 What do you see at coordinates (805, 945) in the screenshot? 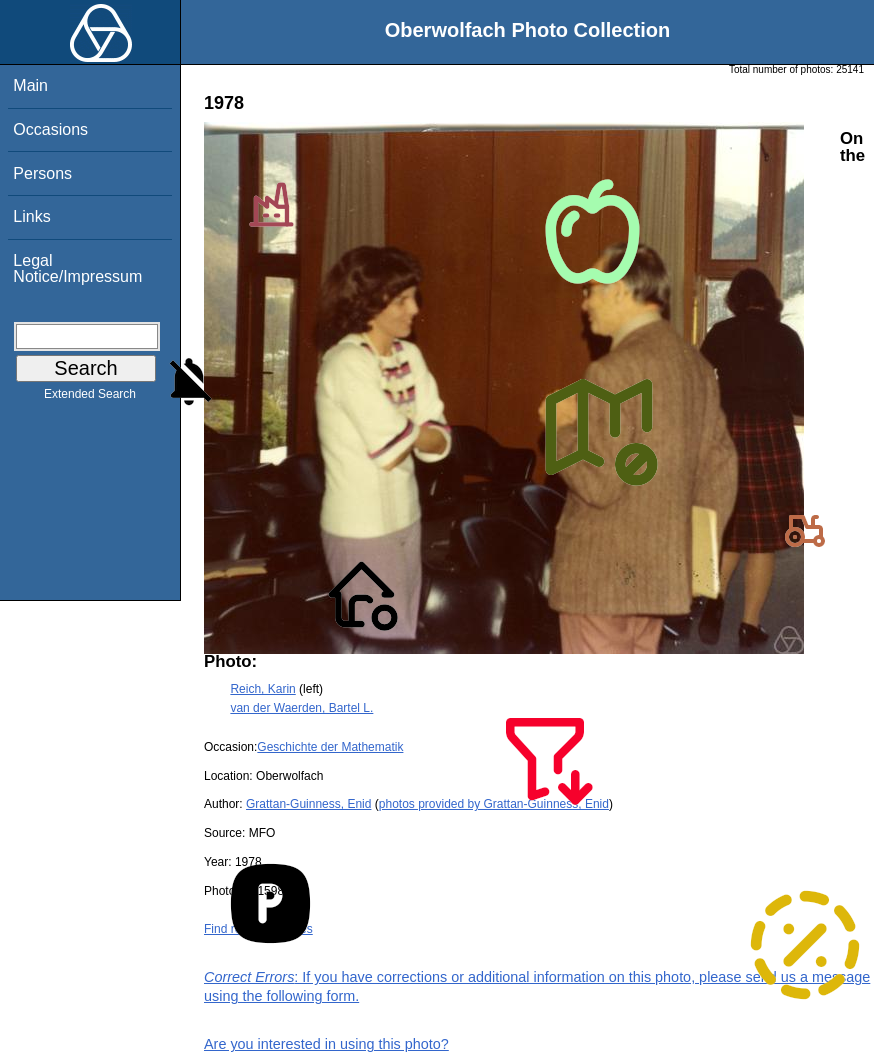
I see `indicates a discount or promotion in progress` at bounding box center [805, 945].